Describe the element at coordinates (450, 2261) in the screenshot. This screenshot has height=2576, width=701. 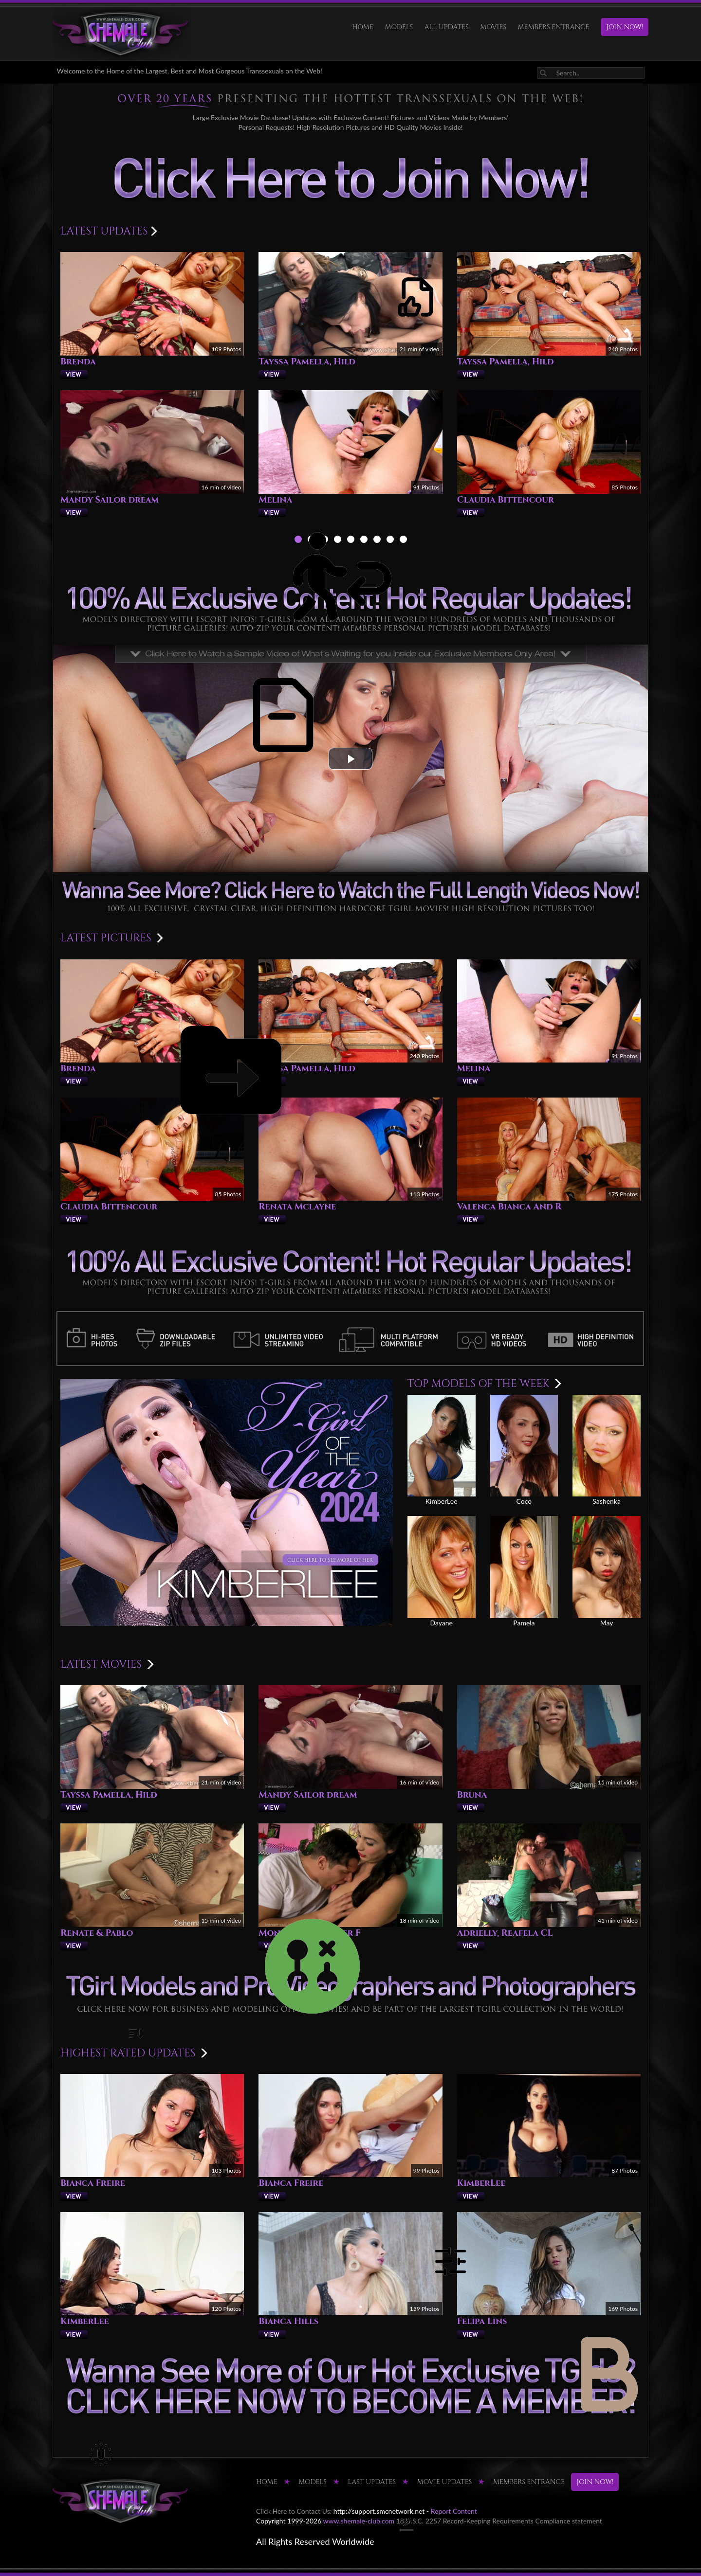
I see `adjust settings or preferences` at that location.